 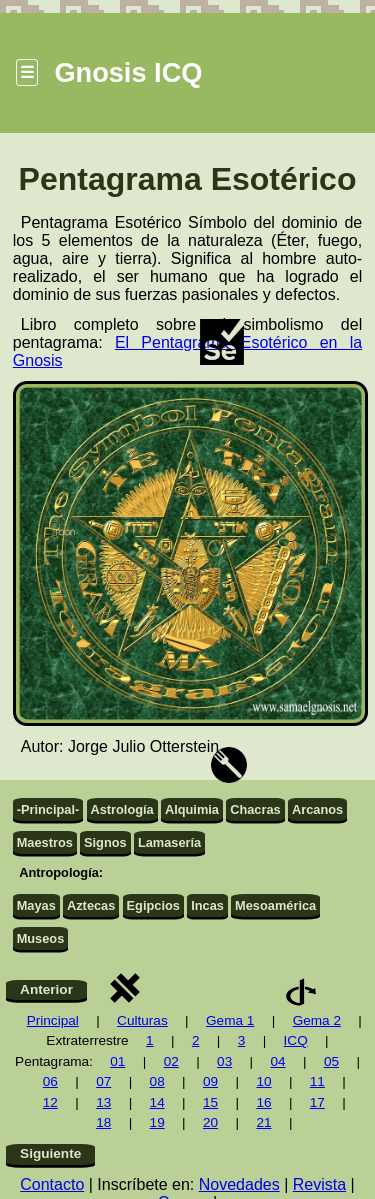 What do you see at coordinates (65, 532) in the screenshot?
I see `open the roon music player app` at bounding box center [65, 532].